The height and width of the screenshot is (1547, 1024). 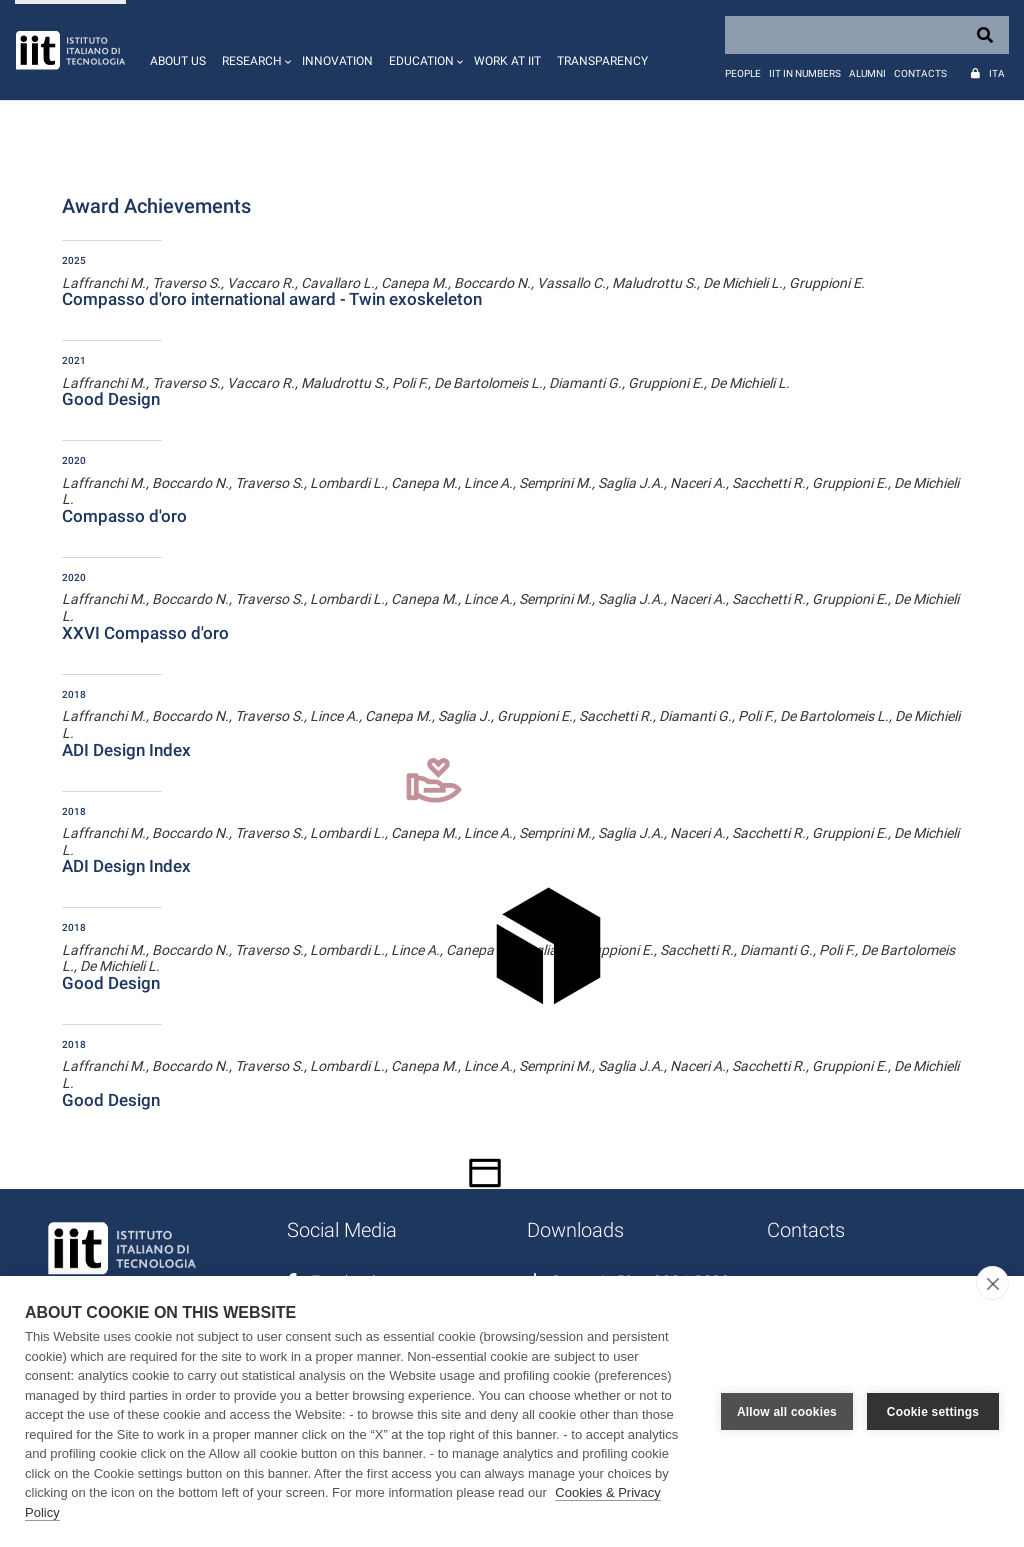 I want to click on switch to top panel layout, so click(x=485, y=1173).